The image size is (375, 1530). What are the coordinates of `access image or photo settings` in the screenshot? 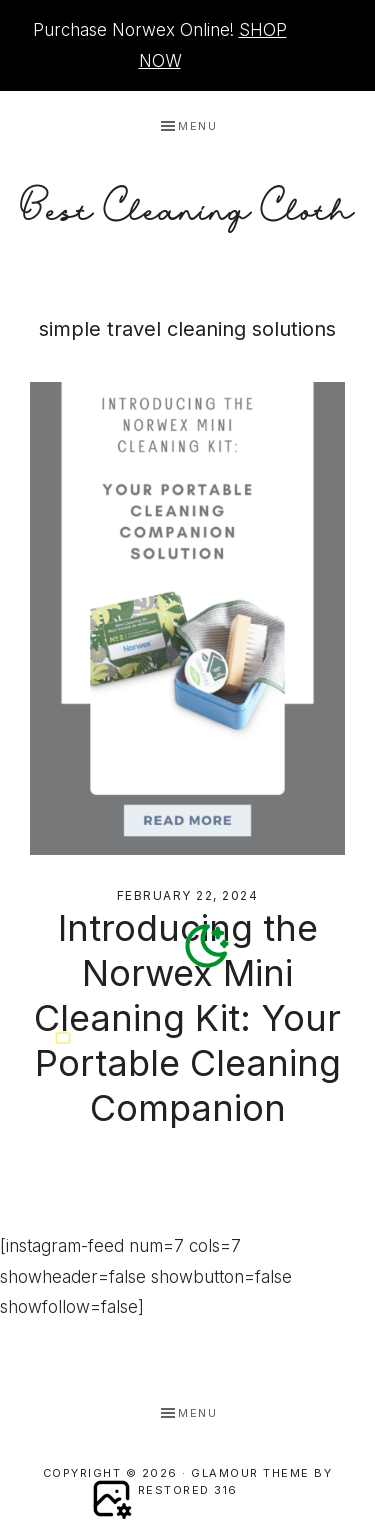 It's located at (111, 1498).